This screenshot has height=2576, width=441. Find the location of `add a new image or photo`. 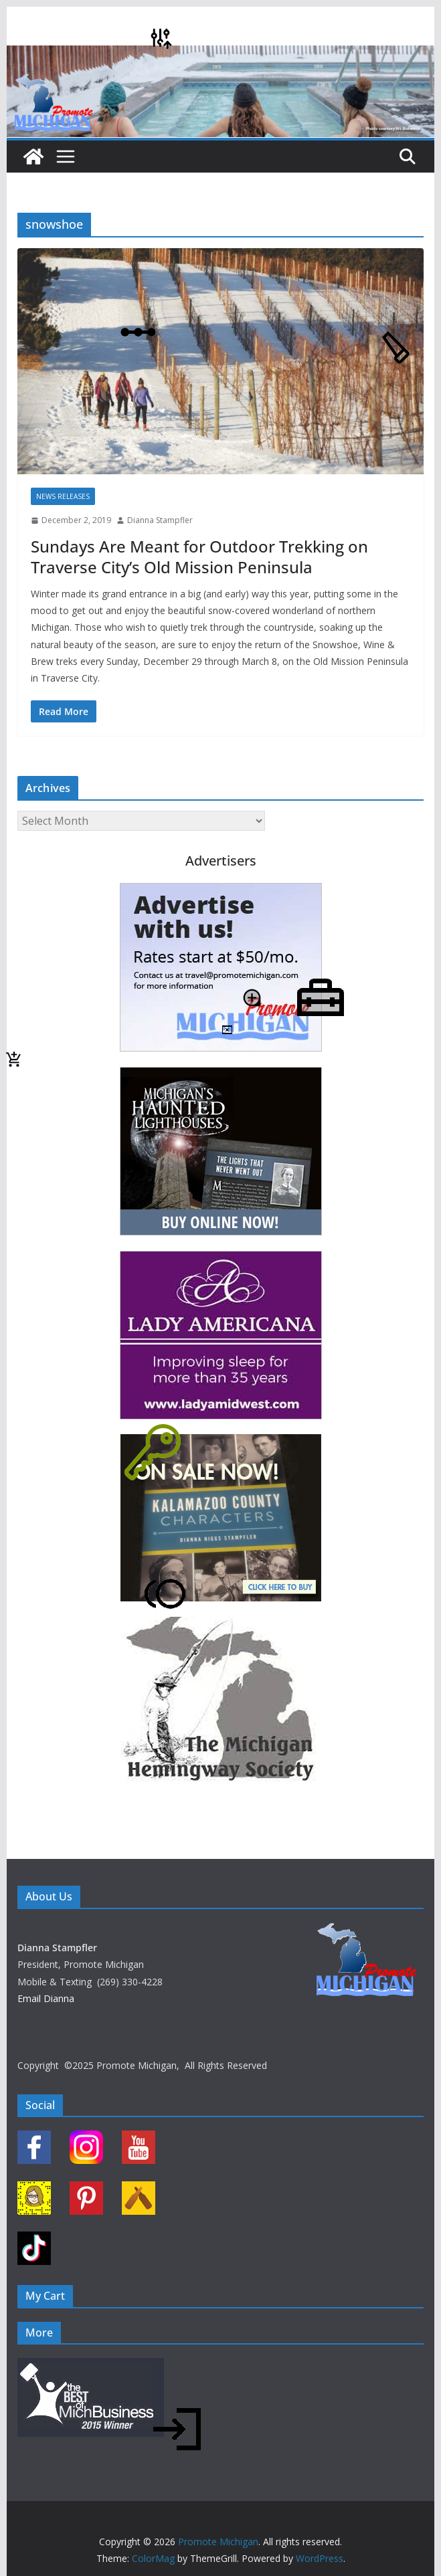

add a new image or photo is located at coordinates (252, 997).